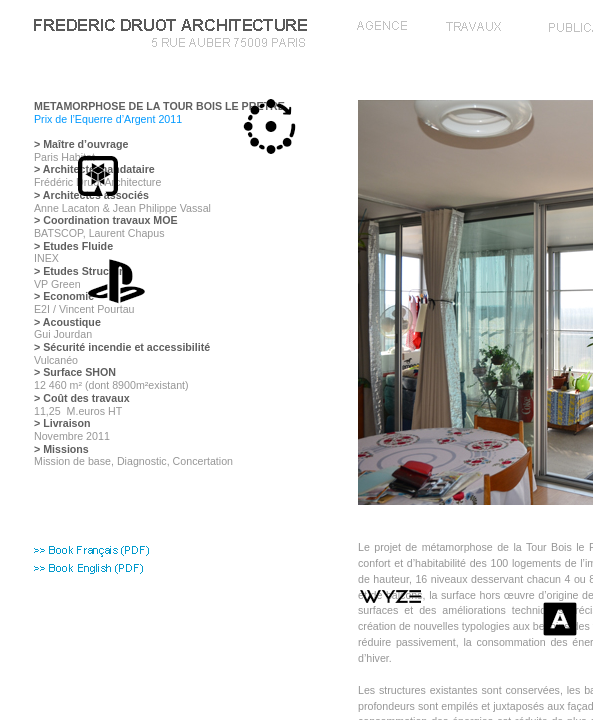 The height and width of the screenshot is (720, 593). Describe the element at coordinates (98, 176) in the screenshot. I see `quarkus framework logo` at that location.